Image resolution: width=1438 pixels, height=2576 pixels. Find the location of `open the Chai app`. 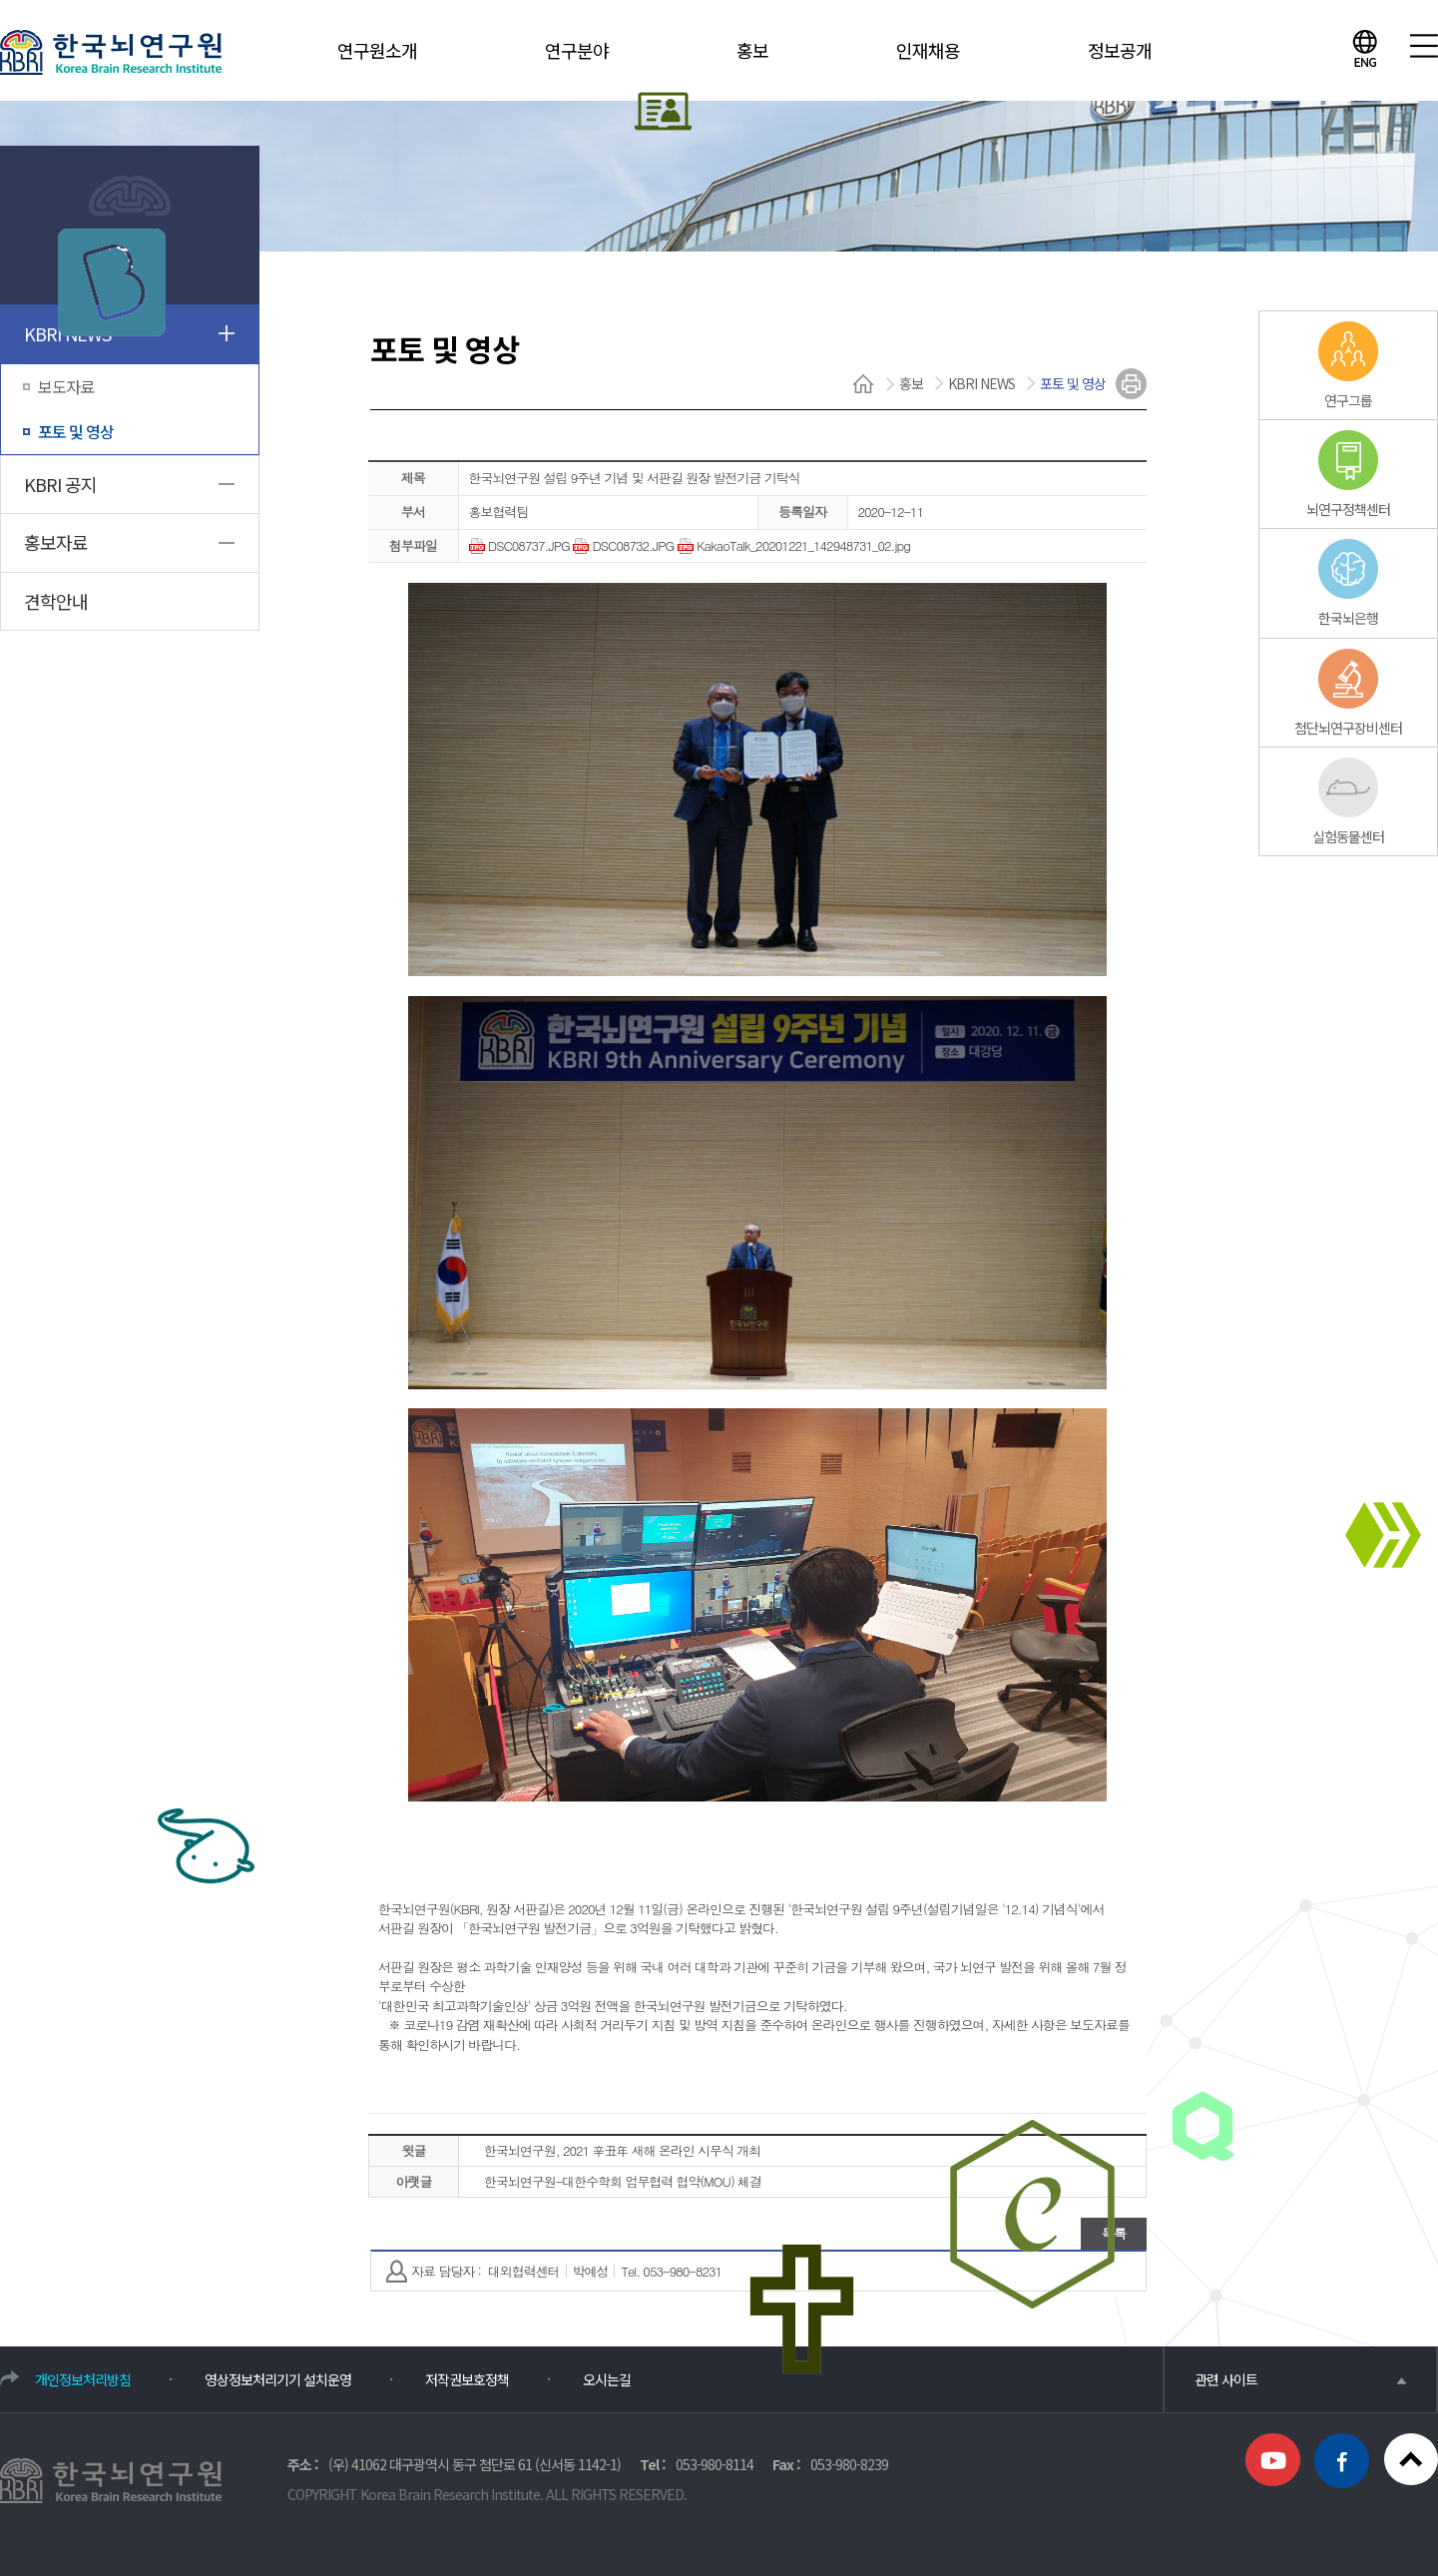

open the Chai app is located at coordinates (1032, 2214).